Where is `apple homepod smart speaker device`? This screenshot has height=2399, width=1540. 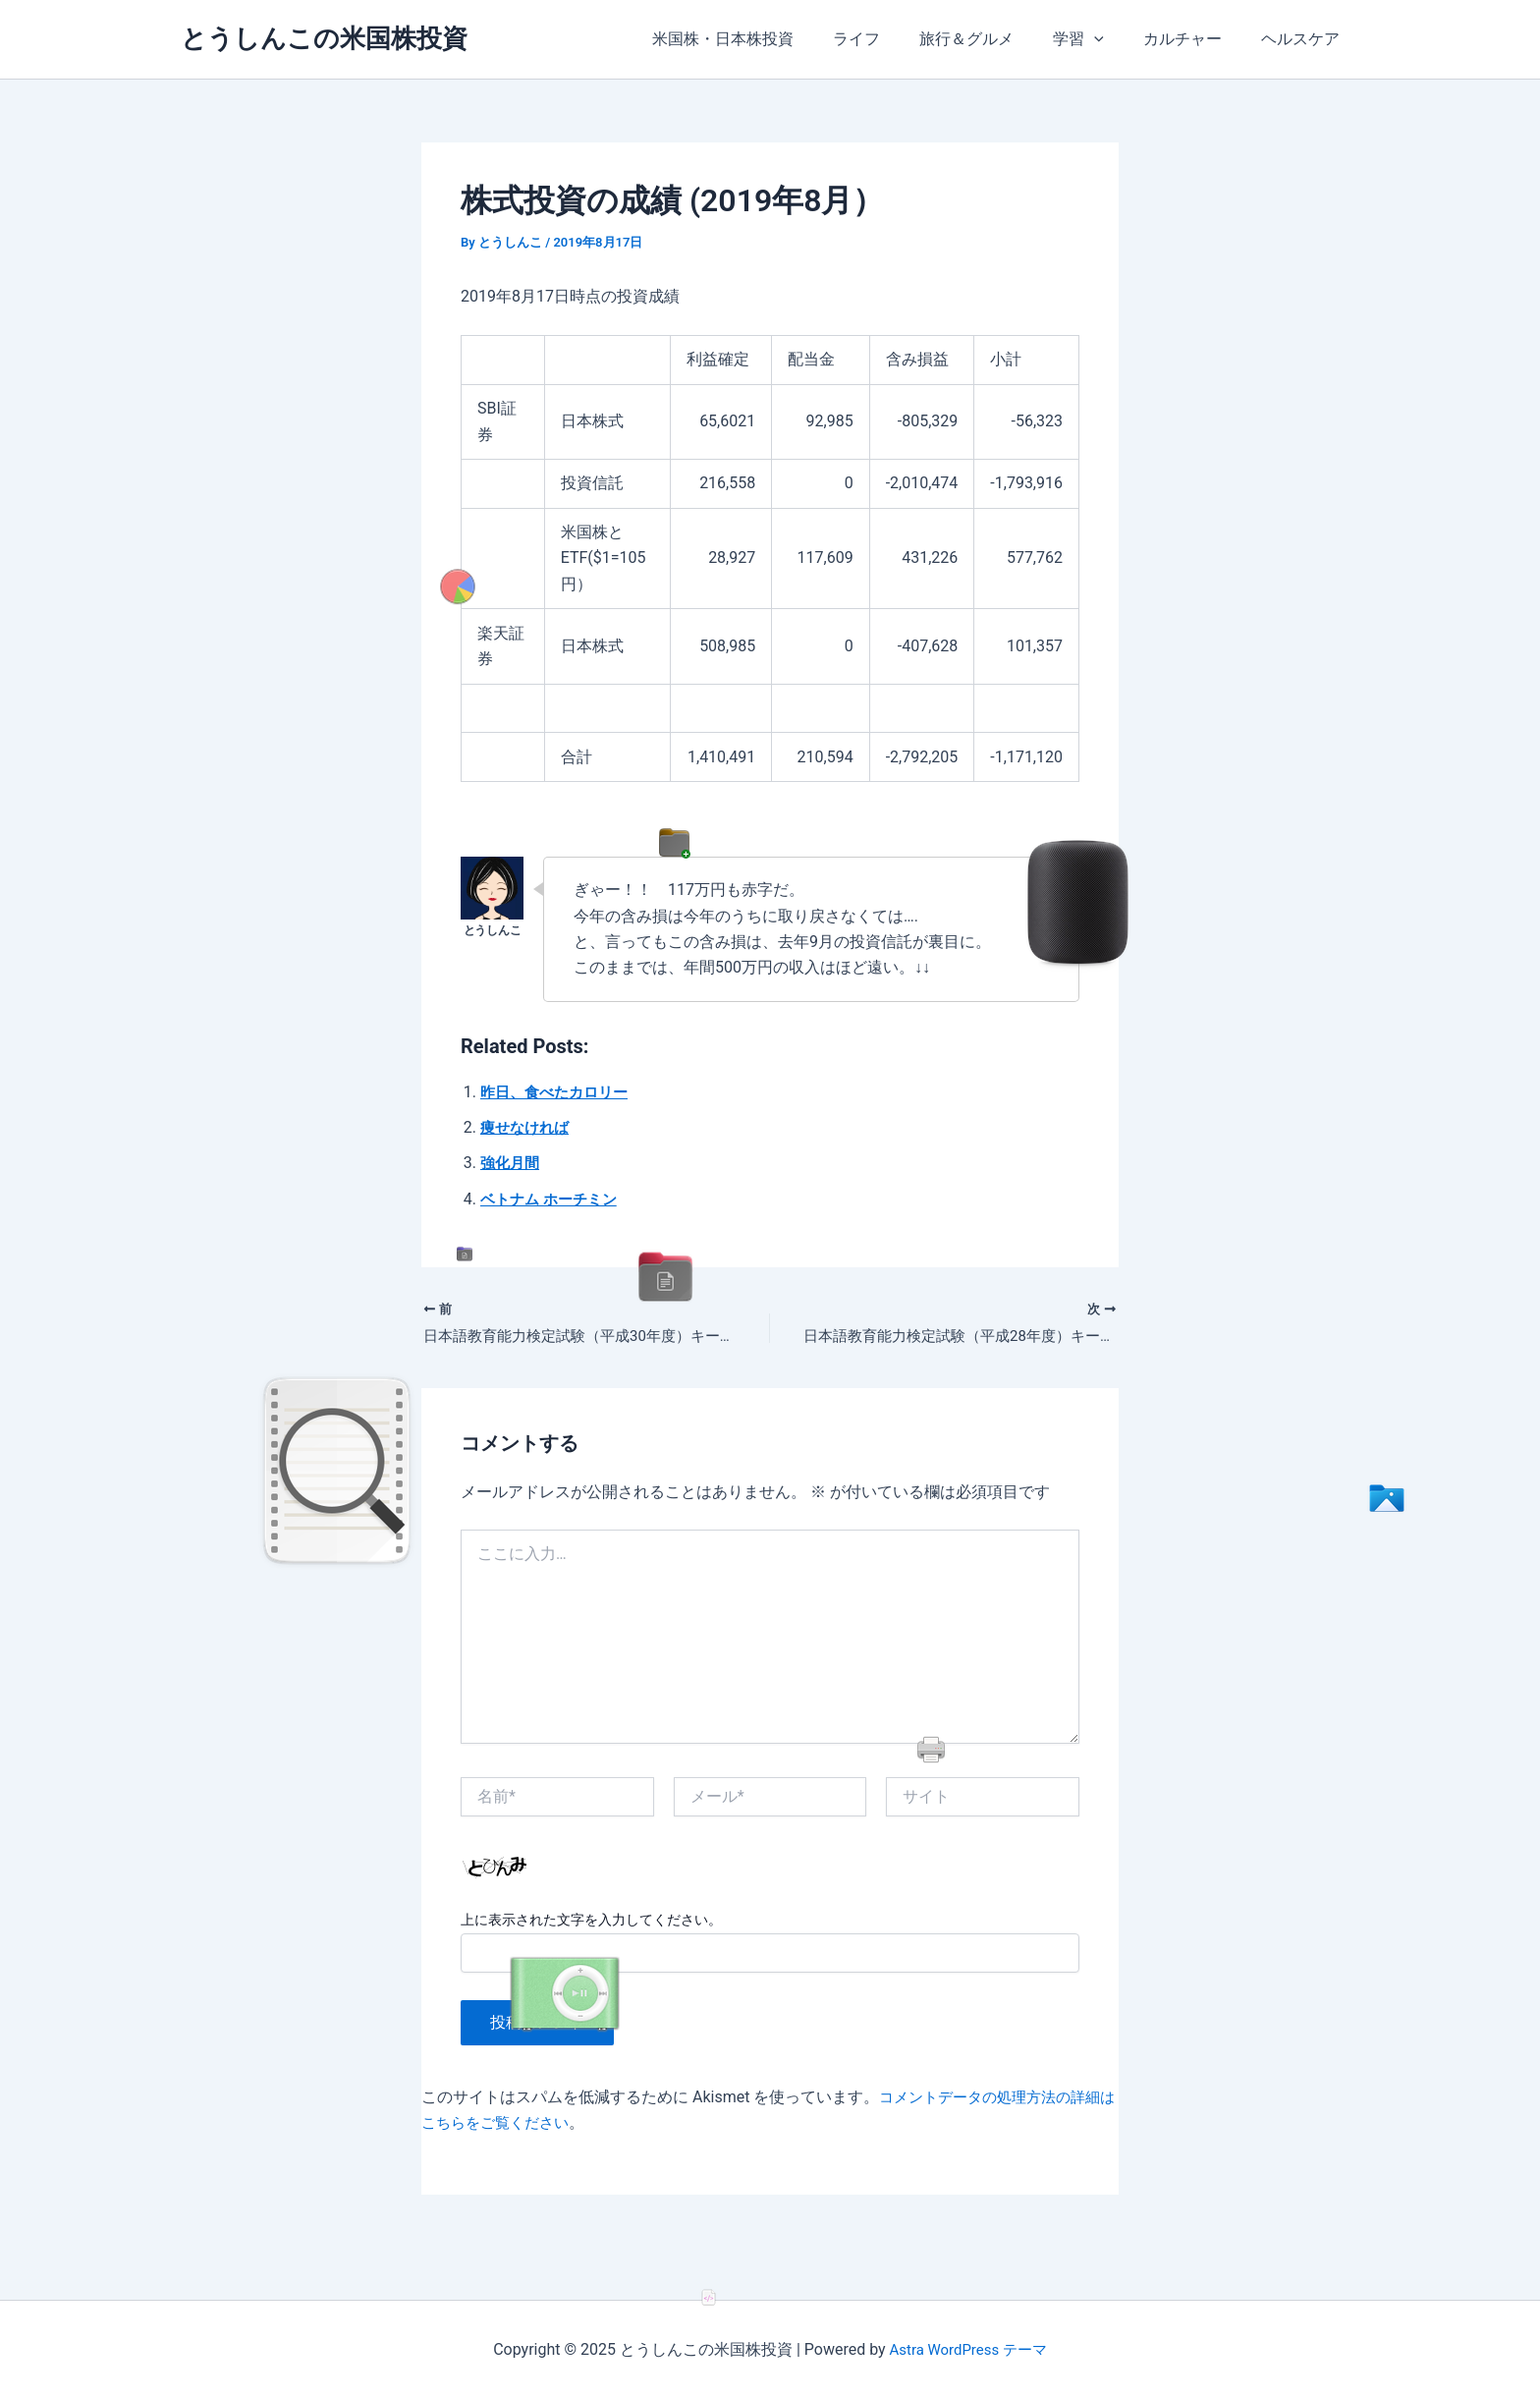
apple homepod smart speaker device is located at coordinates (1077, 904).